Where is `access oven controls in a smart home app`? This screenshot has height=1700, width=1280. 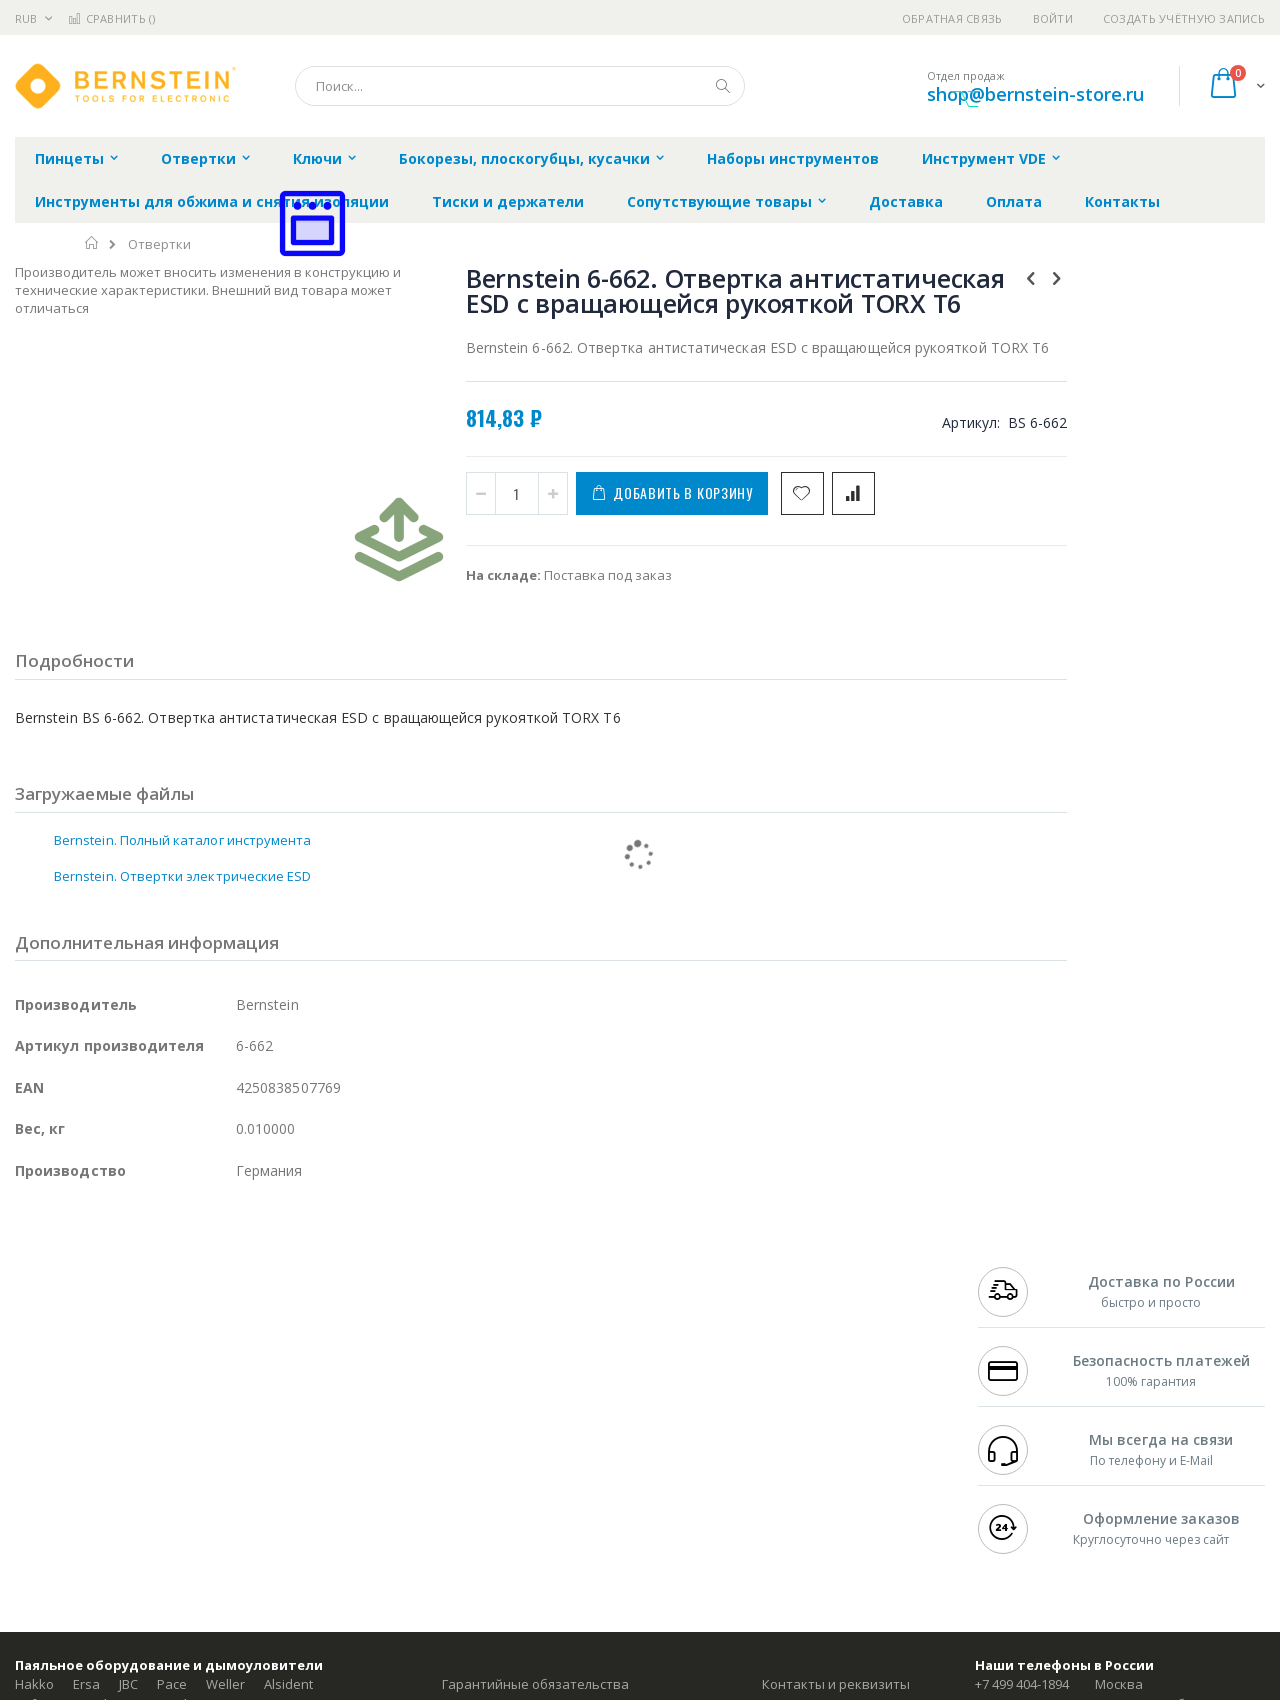
access oven controls in a smart home app is located at coordinates (312, 223).